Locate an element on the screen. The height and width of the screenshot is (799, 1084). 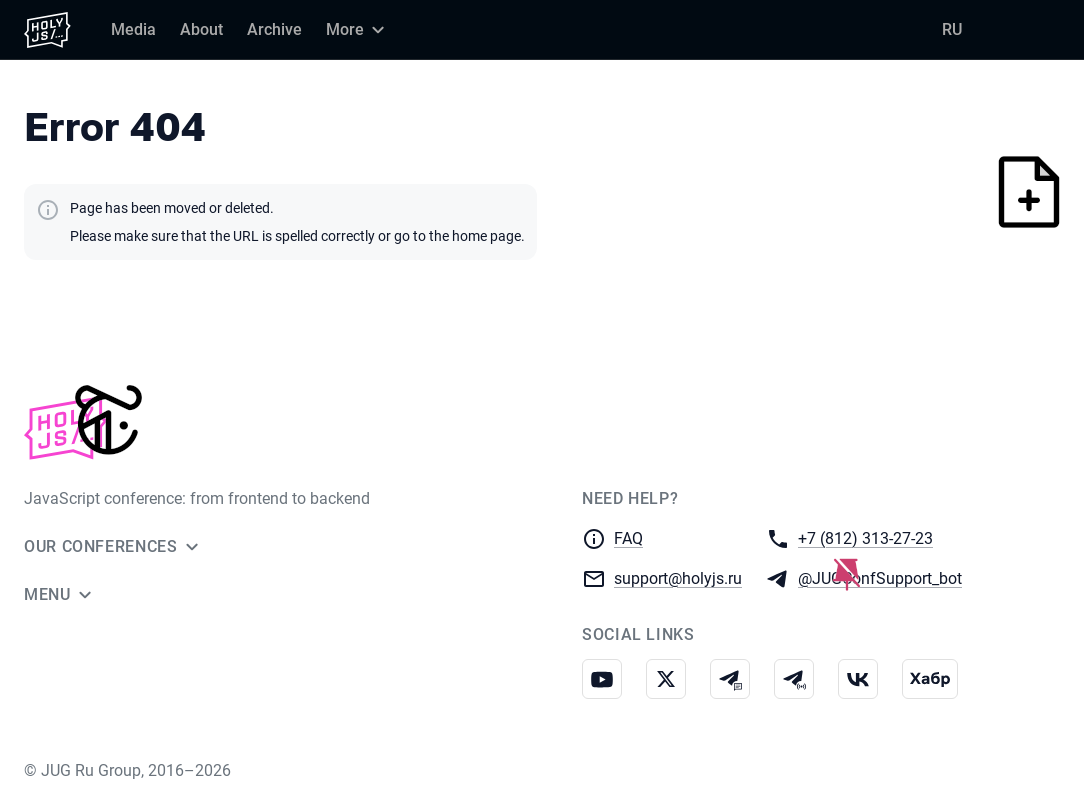
create a new file is located at coordinates (1029, 192).